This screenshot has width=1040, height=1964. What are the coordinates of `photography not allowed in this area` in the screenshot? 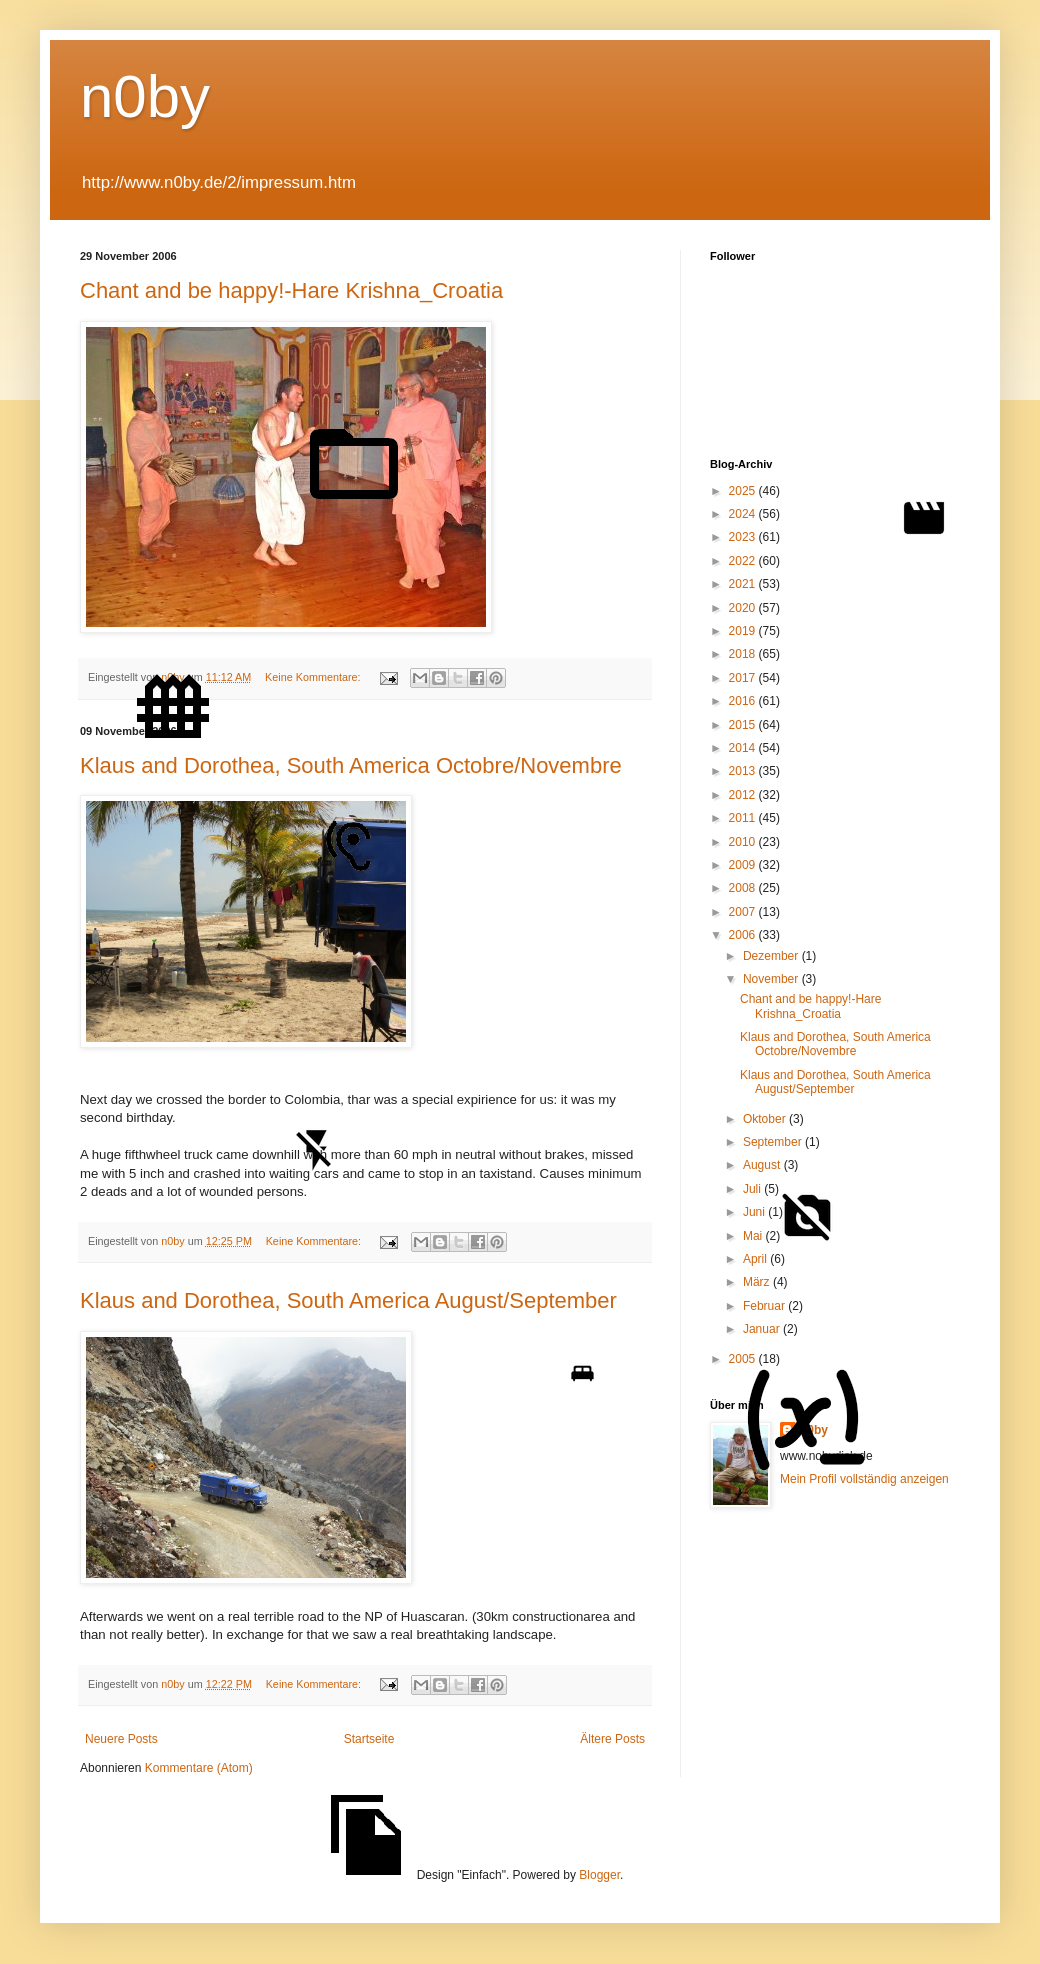 It's located at (807, 1215).